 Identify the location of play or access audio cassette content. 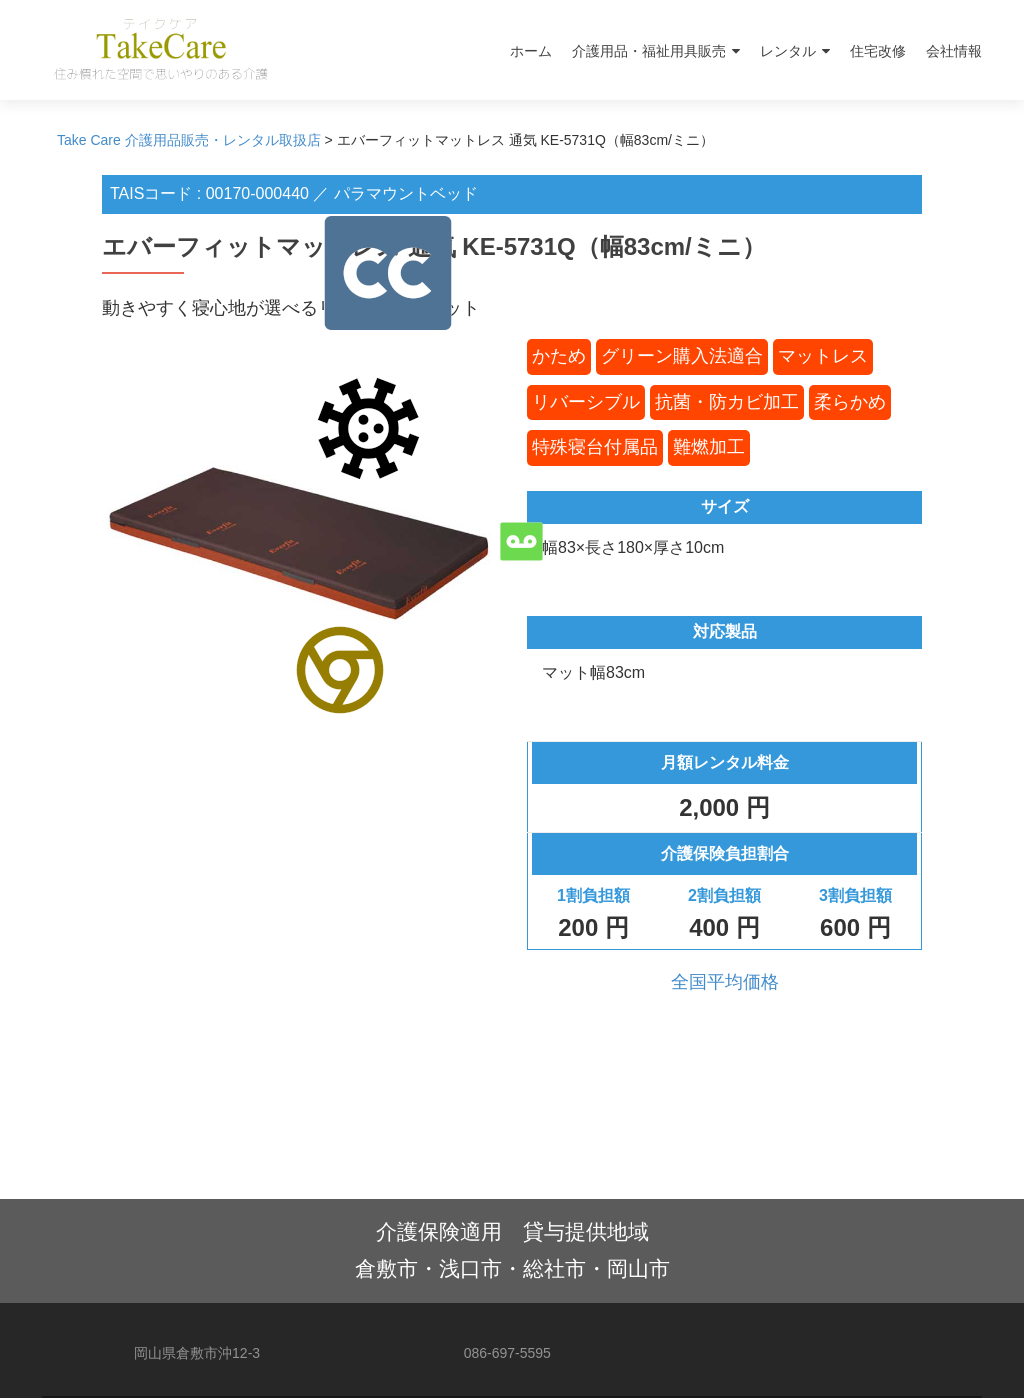
(521, 541).